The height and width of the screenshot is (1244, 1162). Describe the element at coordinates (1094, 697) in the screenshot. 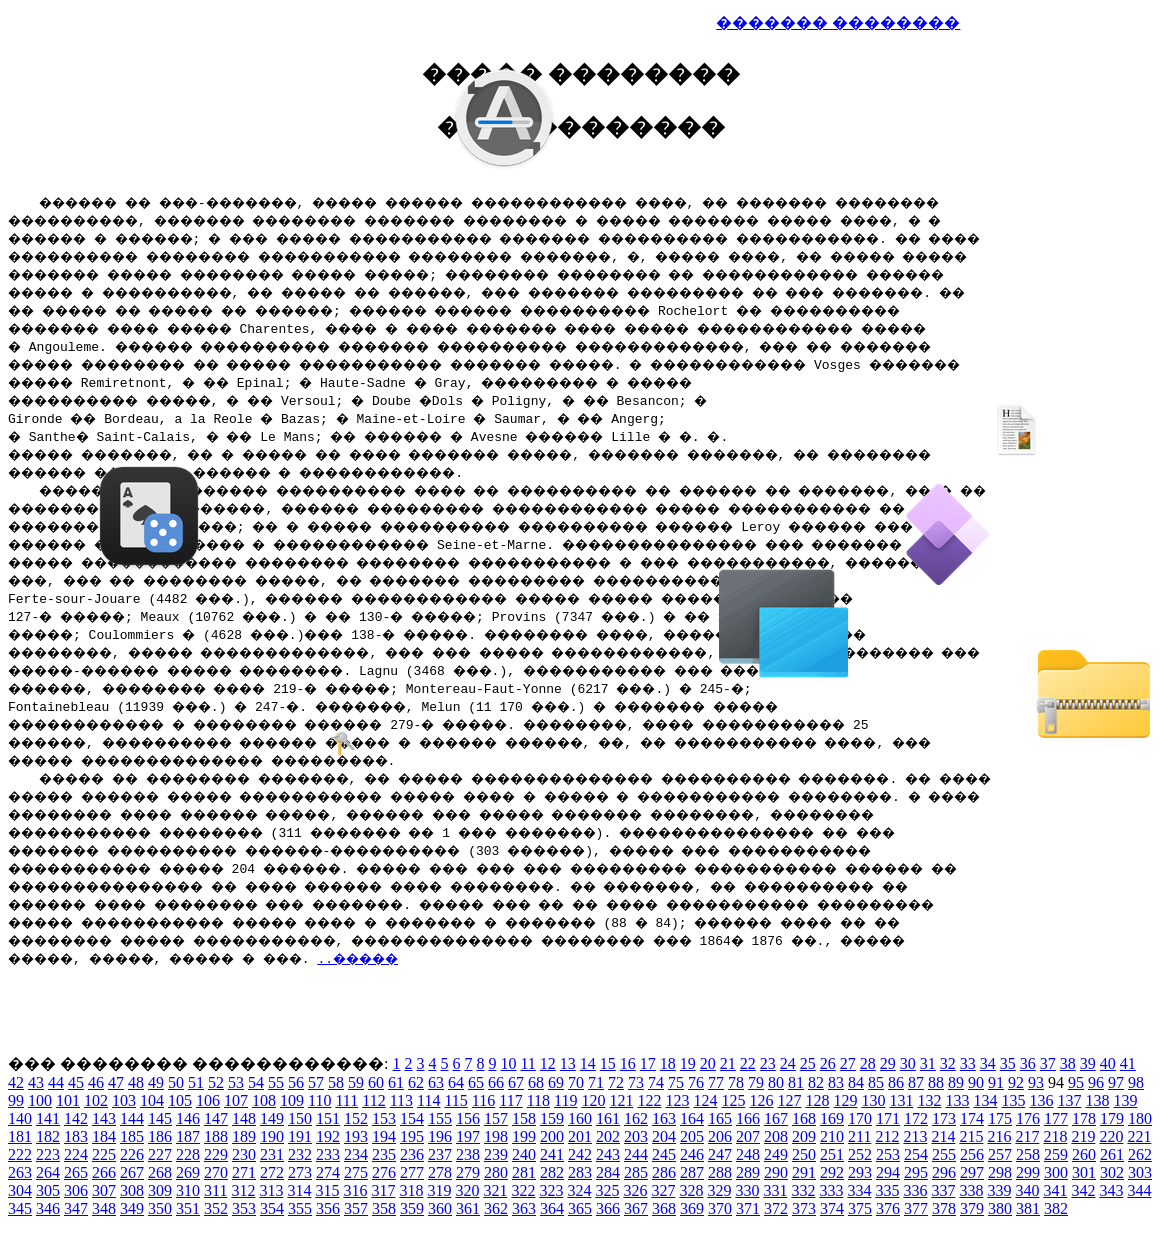

I see `open a compressed zip folder` at that location.